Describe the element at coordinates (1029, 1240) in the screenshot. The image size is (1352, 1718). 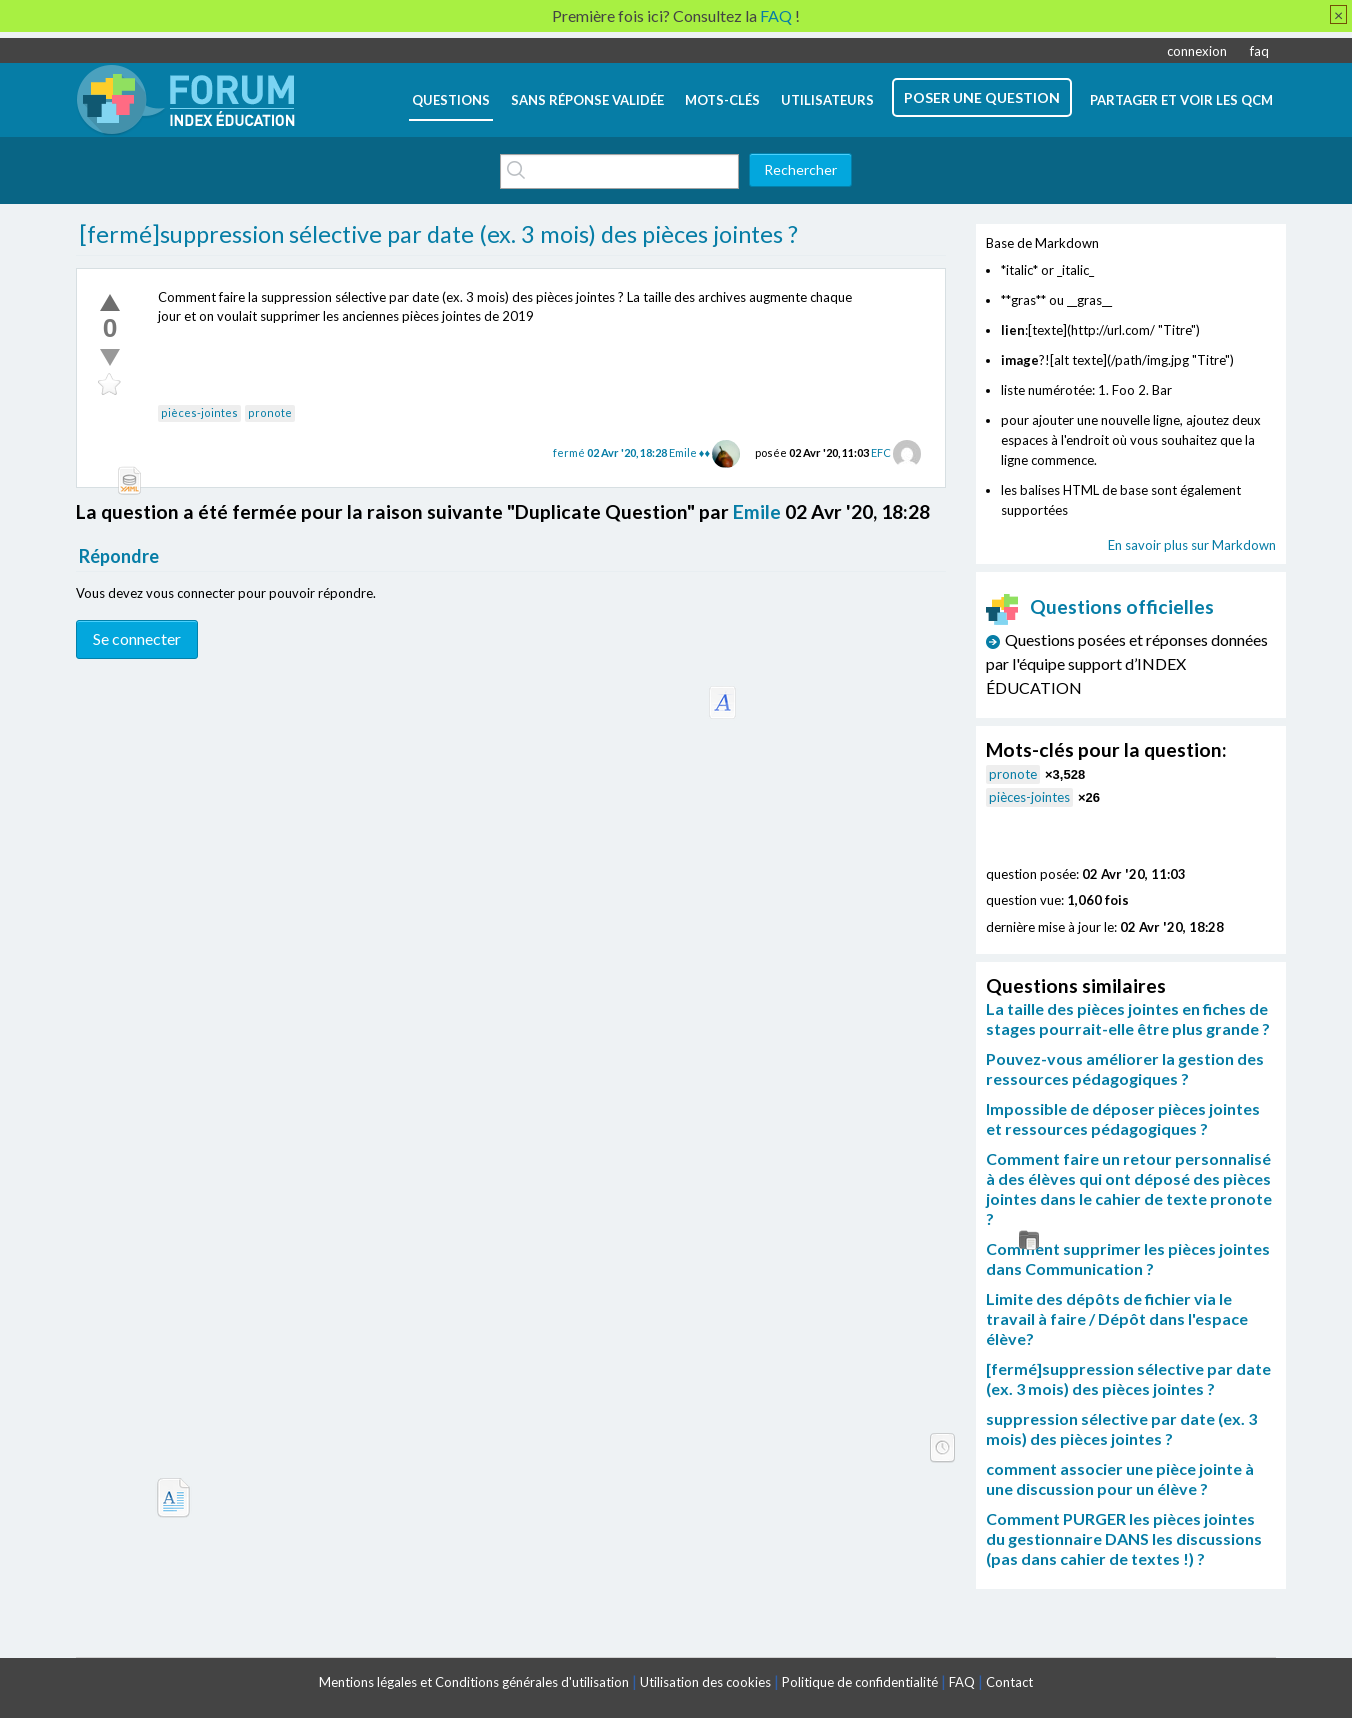
I see `open a document from file browser` at that location.